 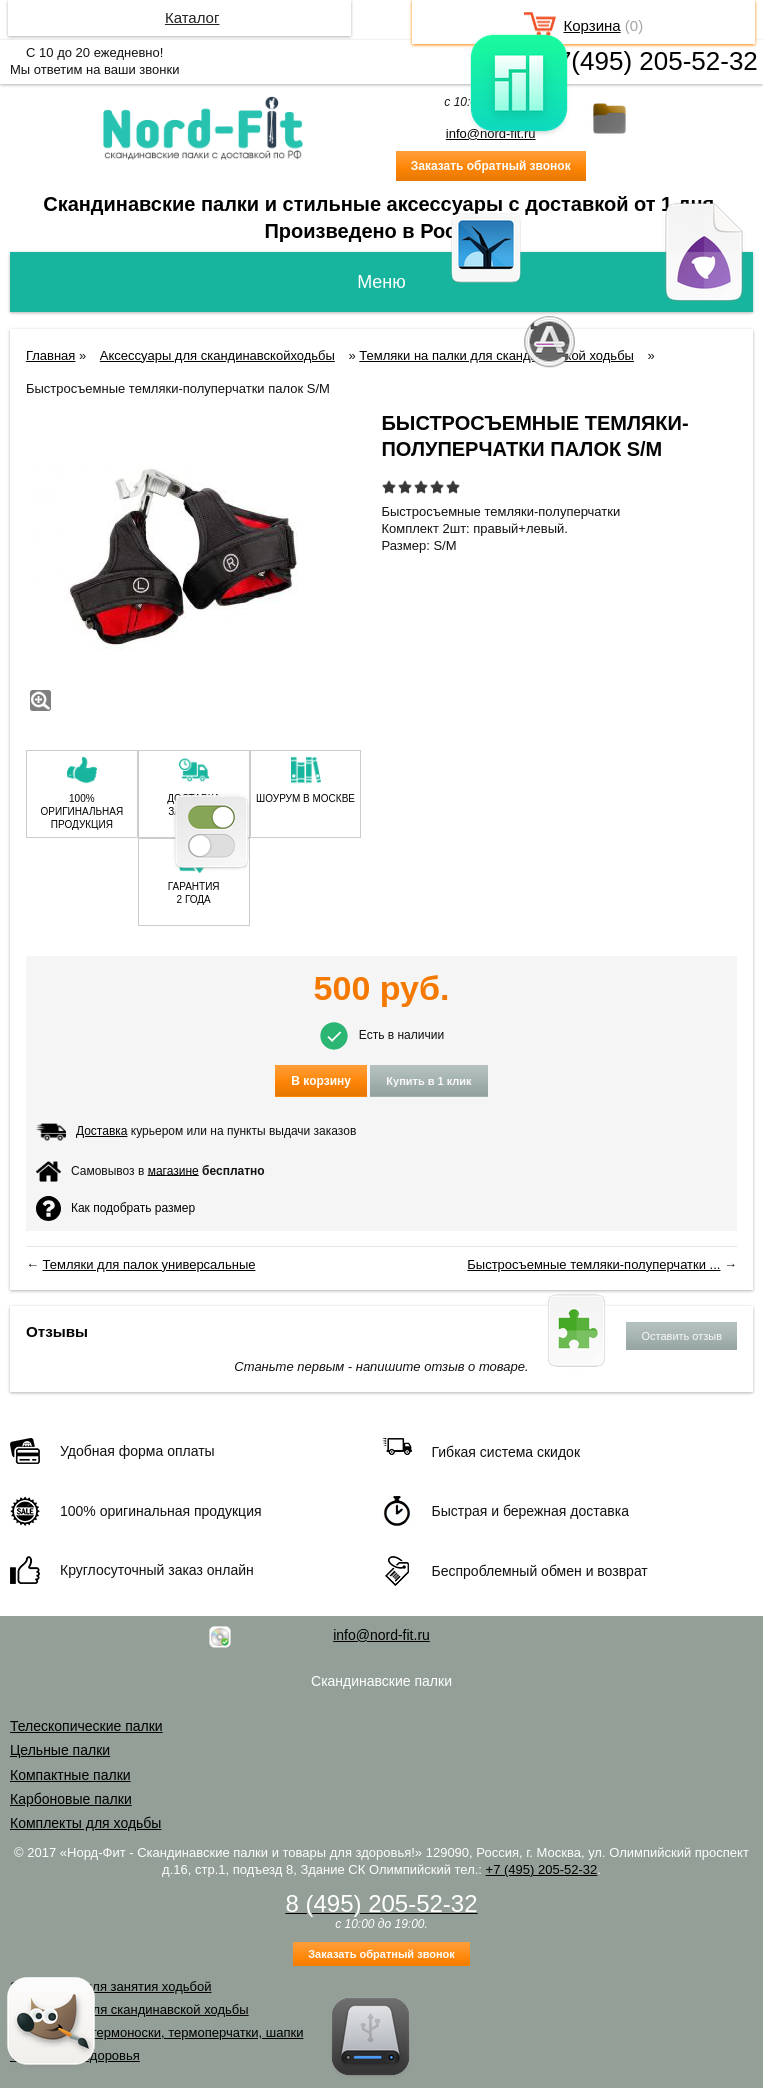 What do you see at coordinates (609, 118) in the screenshot?
I see `an open folder containing files` at bounding box center [609, 118].